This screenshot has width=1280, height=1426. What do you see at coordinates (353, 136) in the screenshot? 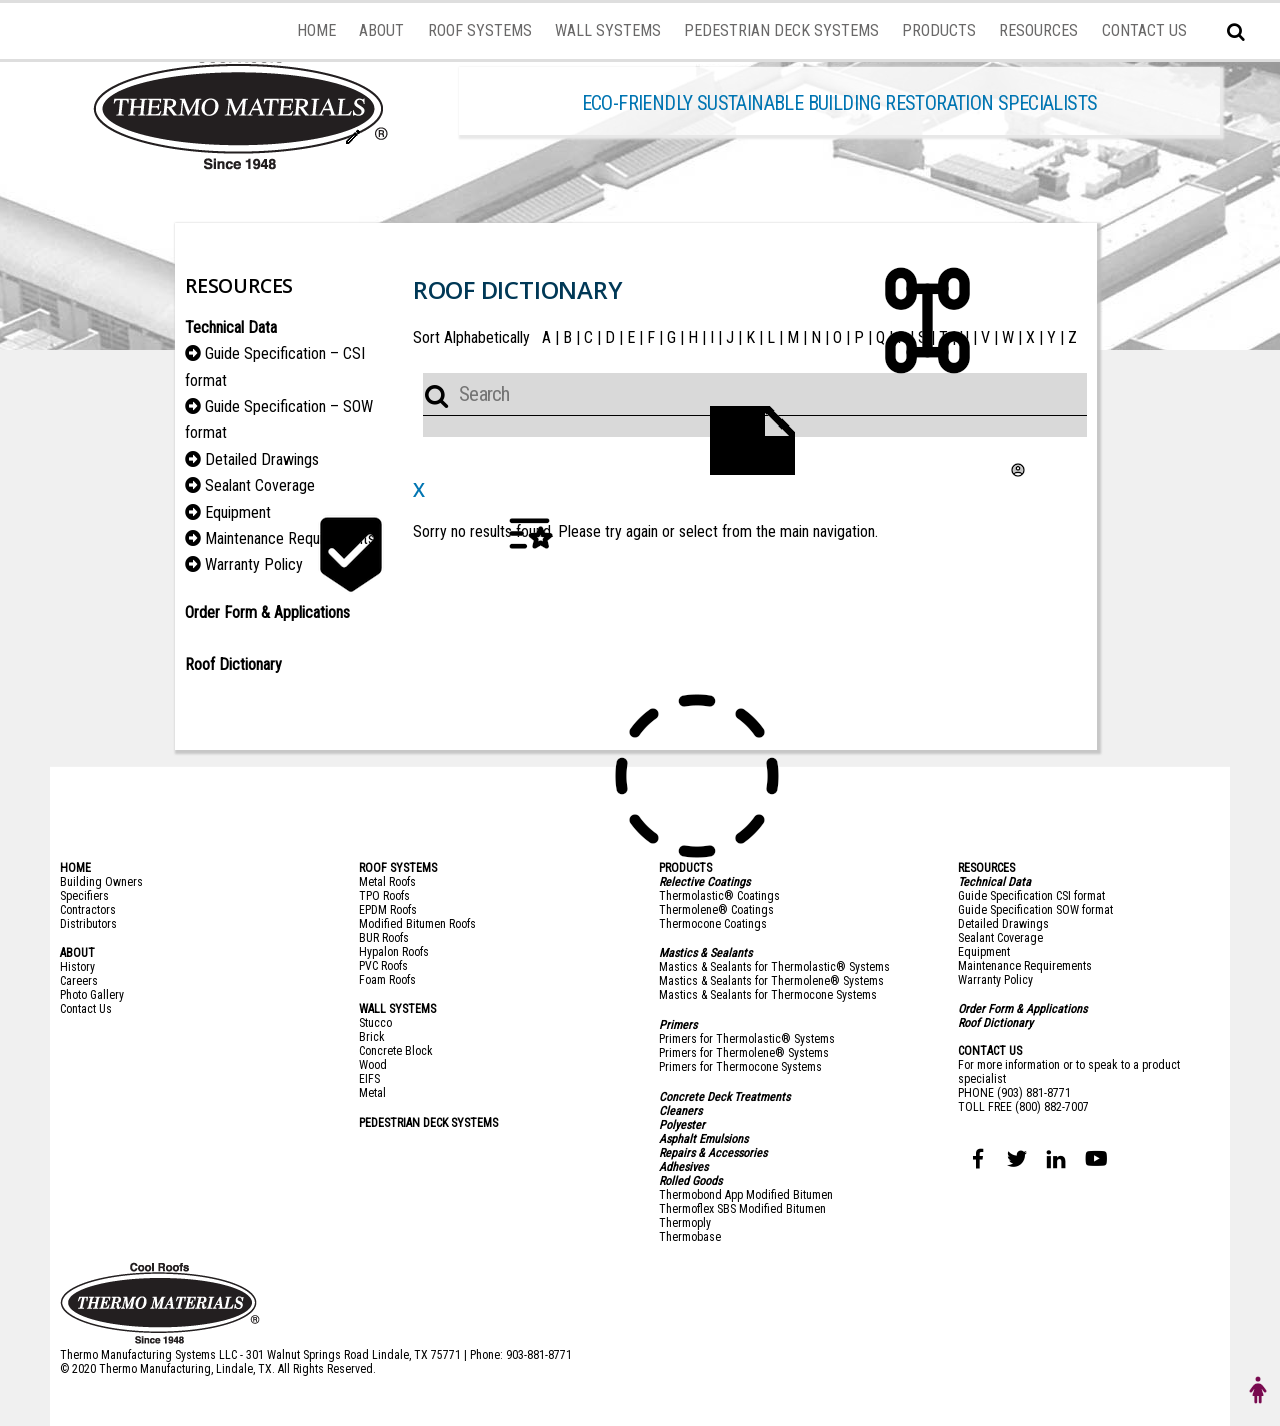
I see `create or compose new content` at bounding box center [353, 136].